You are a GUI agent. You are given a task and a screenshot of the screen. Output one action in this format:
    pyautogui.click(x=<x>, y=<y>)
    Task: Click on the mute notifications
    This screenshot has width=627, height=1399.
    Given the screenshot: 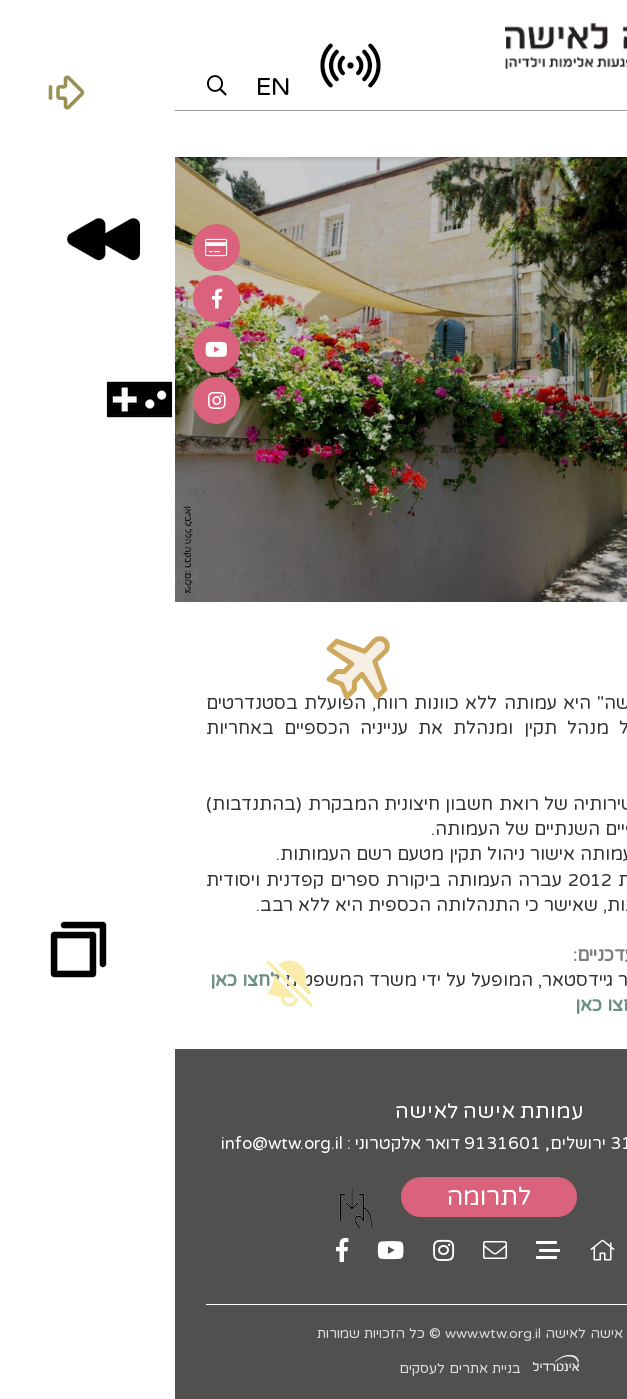 What is the action you would take?
    pyautogui.click(x=289, y=983)
    